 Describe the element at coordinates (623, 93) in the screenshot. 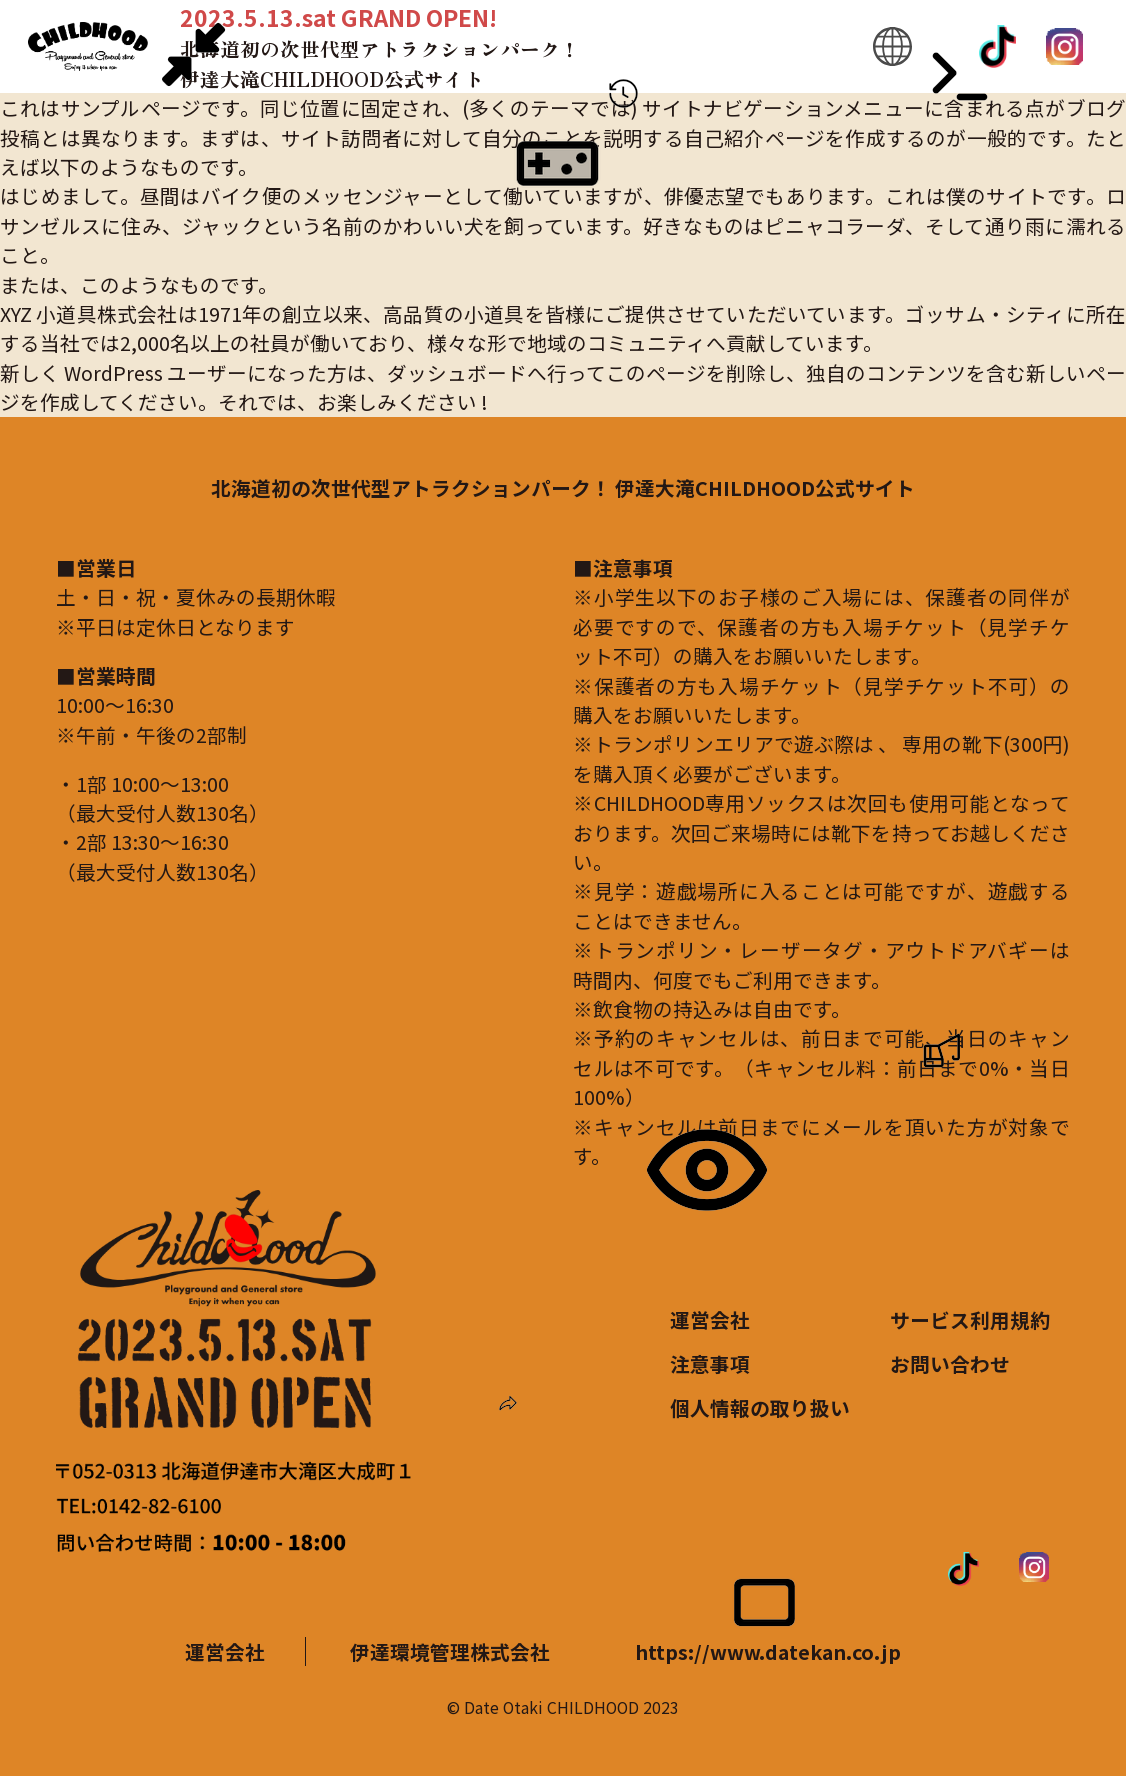

I see `view commit or activity history` at that location.